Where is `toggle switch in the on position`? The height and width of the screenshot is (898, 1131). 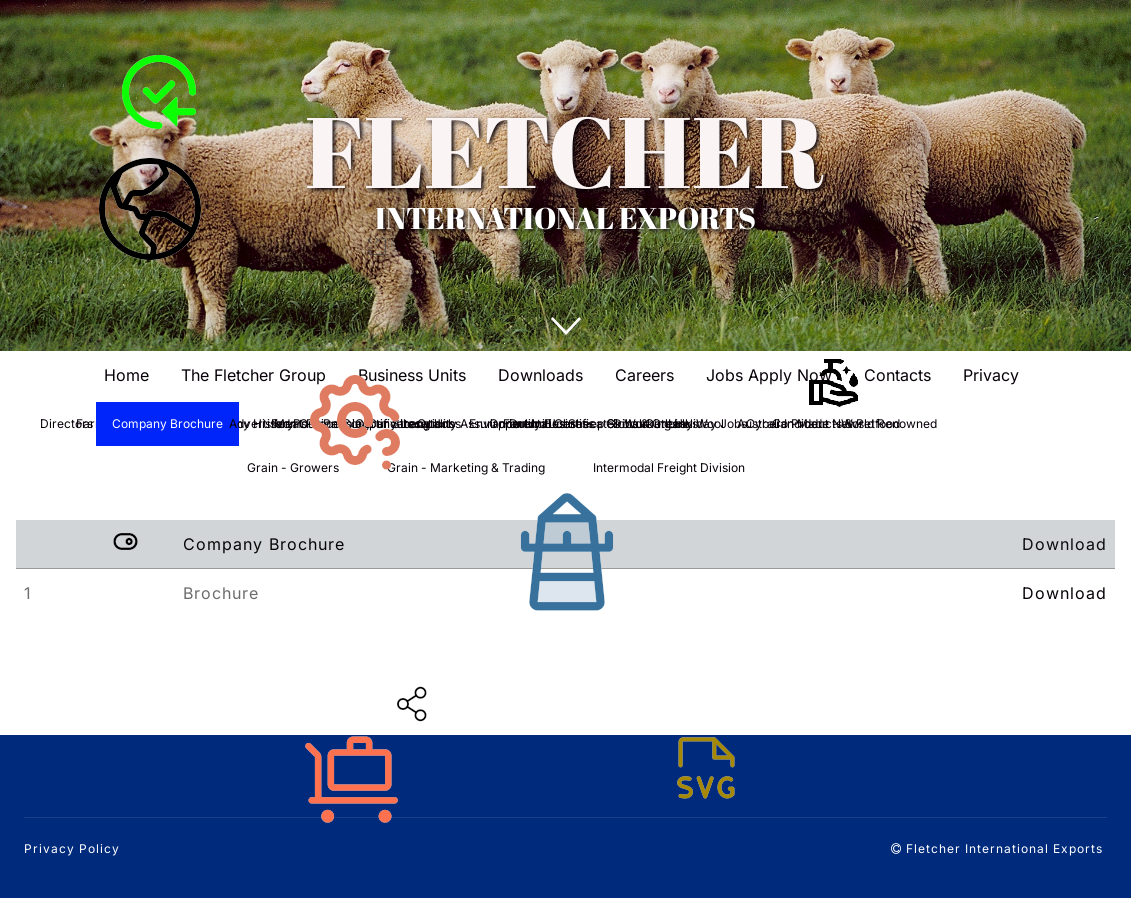 toggle switch in the on position is located at coordinates (125, 541).